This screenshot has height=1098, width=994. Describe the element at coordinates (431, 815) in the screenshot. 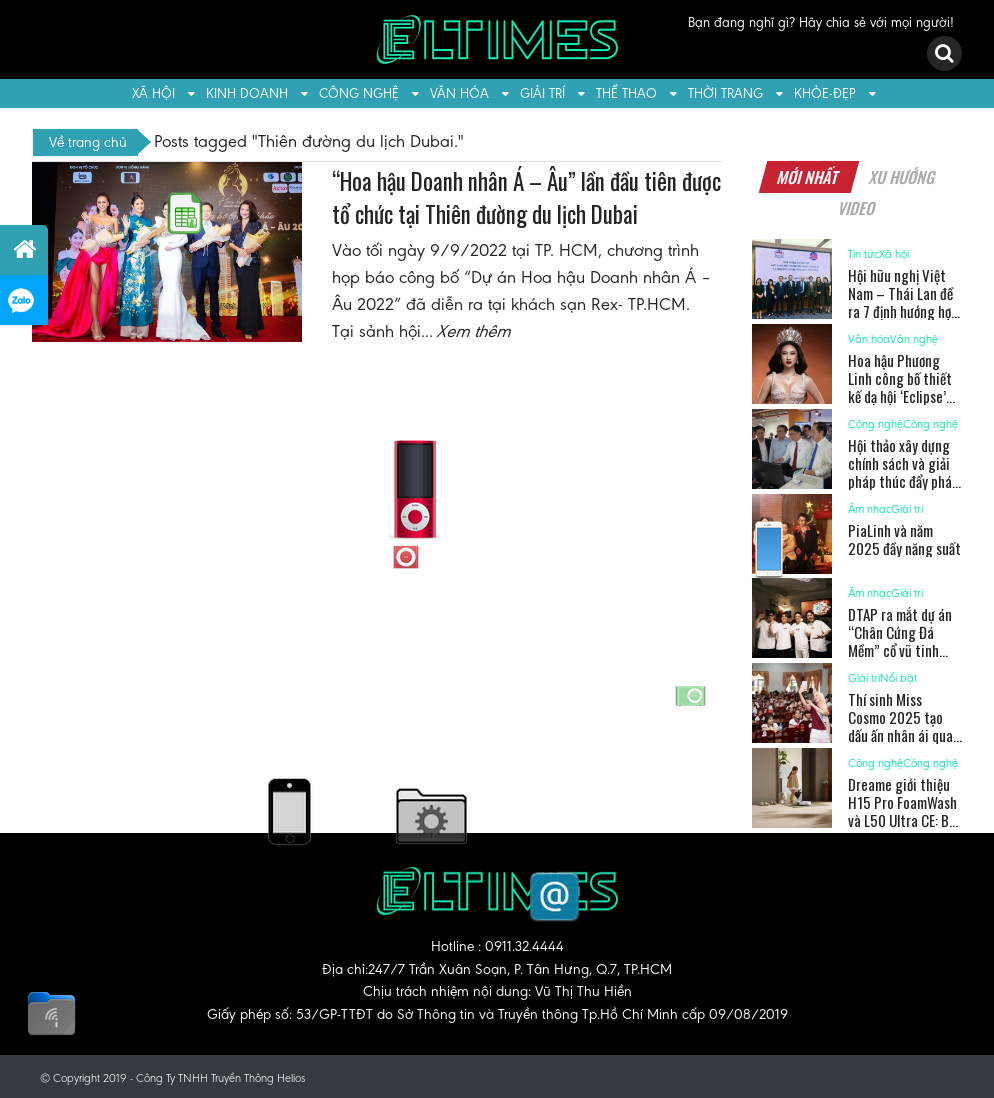

I see `access smart folder with automated mail rules` at that location.